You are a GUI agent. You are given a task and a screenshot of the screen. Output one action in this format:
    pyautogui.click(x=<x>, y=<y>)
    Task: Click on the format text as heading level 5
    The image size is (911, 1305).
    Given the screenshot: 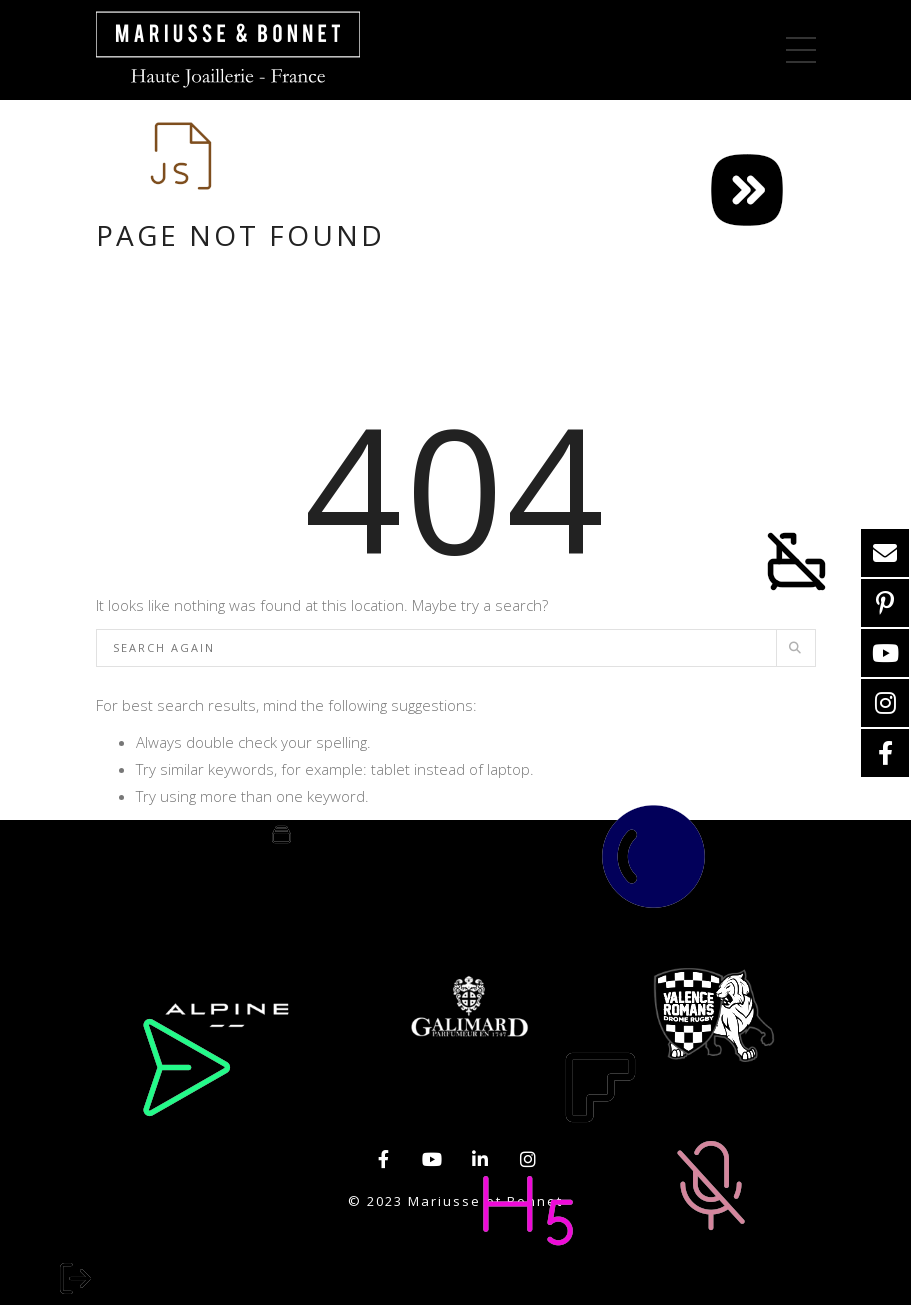 What is the action you would take?
    pyautogui.click(x=523, y=1209)
    